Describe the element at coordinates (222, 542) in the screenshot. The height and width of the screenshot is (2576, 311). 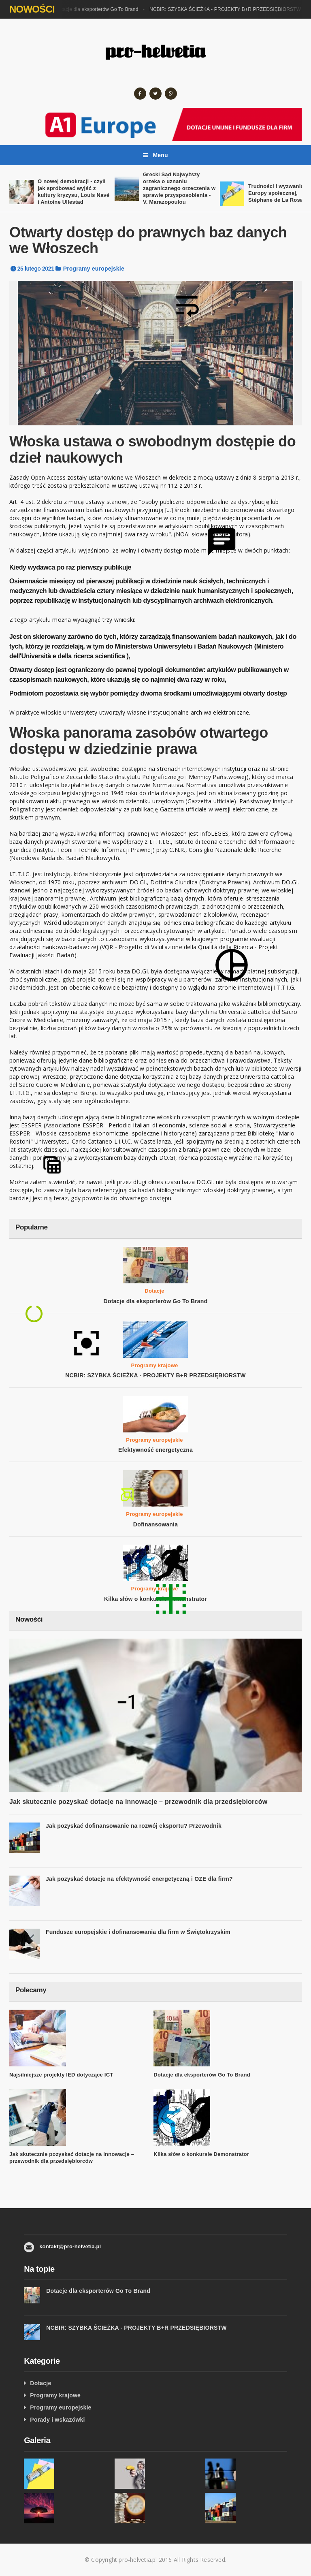
I see `open chat or messaging` at that location.